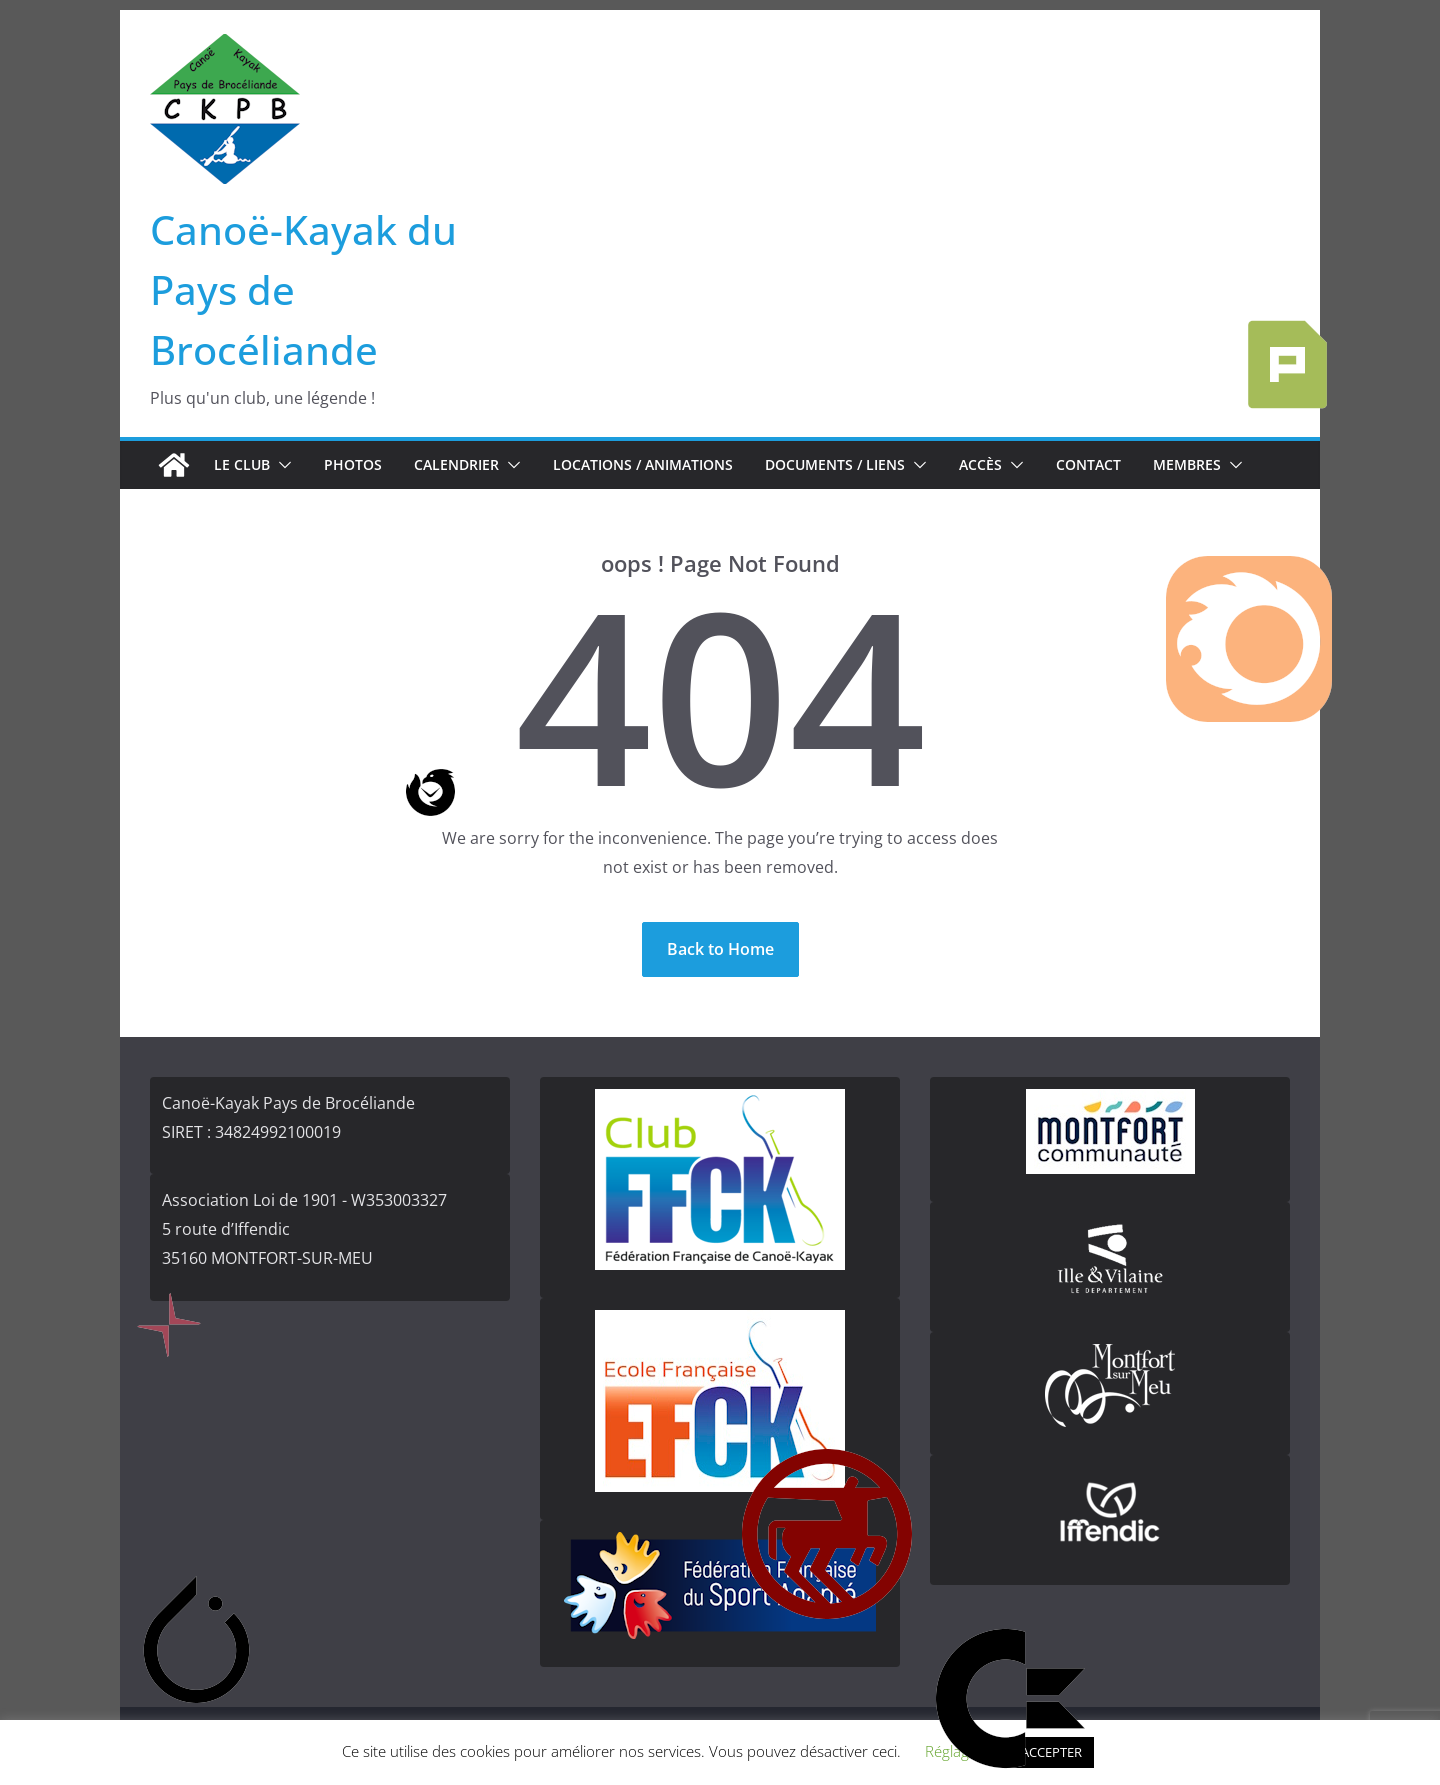 Image resolution: width=1440 pixels, height=1785 pixels. Describe the element at coordinates (1287, 364) in the screenshot. I see `open a PowerPoint presentation file` at that location.